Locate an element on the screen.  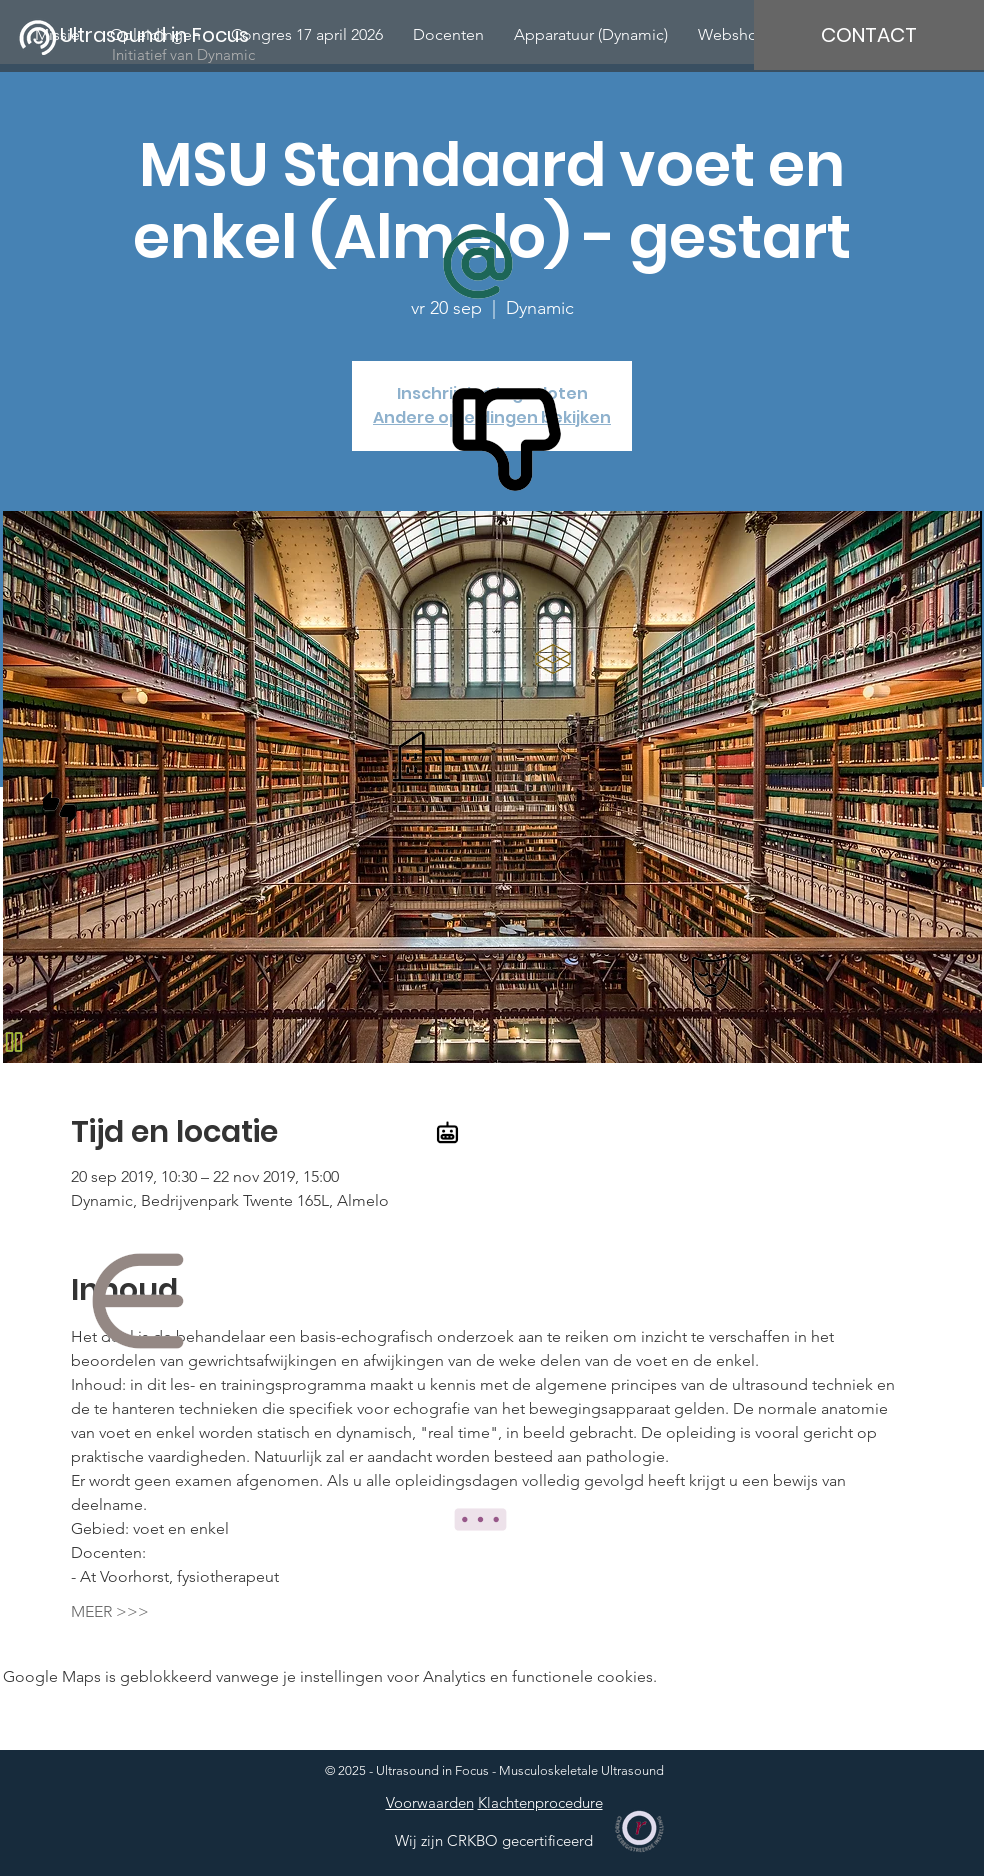
rate or provide feedback is located at coordinates (59, 807).